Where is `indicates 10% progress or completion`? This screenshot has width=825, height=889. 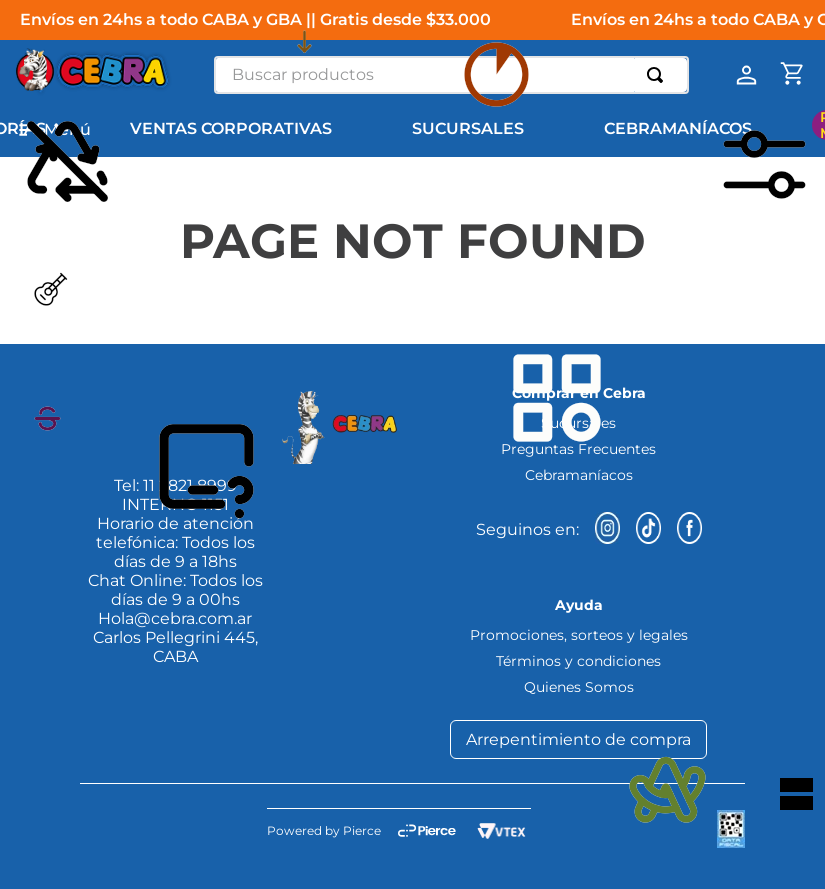 indicates 10% progress or completion is located at coordinates (496, 74).